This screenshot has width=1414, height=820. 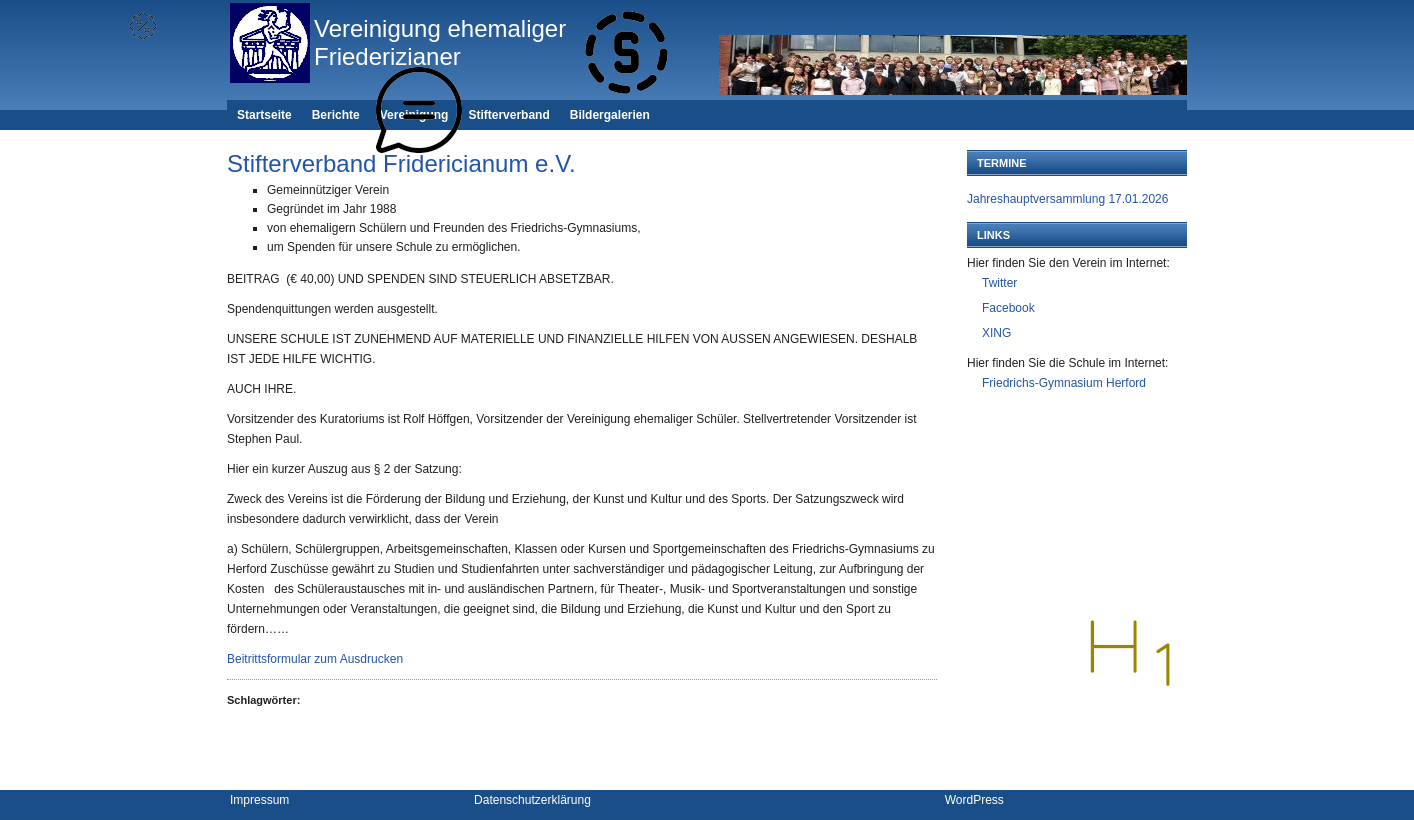 I want to click on indicates a pending or in-progress sync status, so click(x=626, y=52).